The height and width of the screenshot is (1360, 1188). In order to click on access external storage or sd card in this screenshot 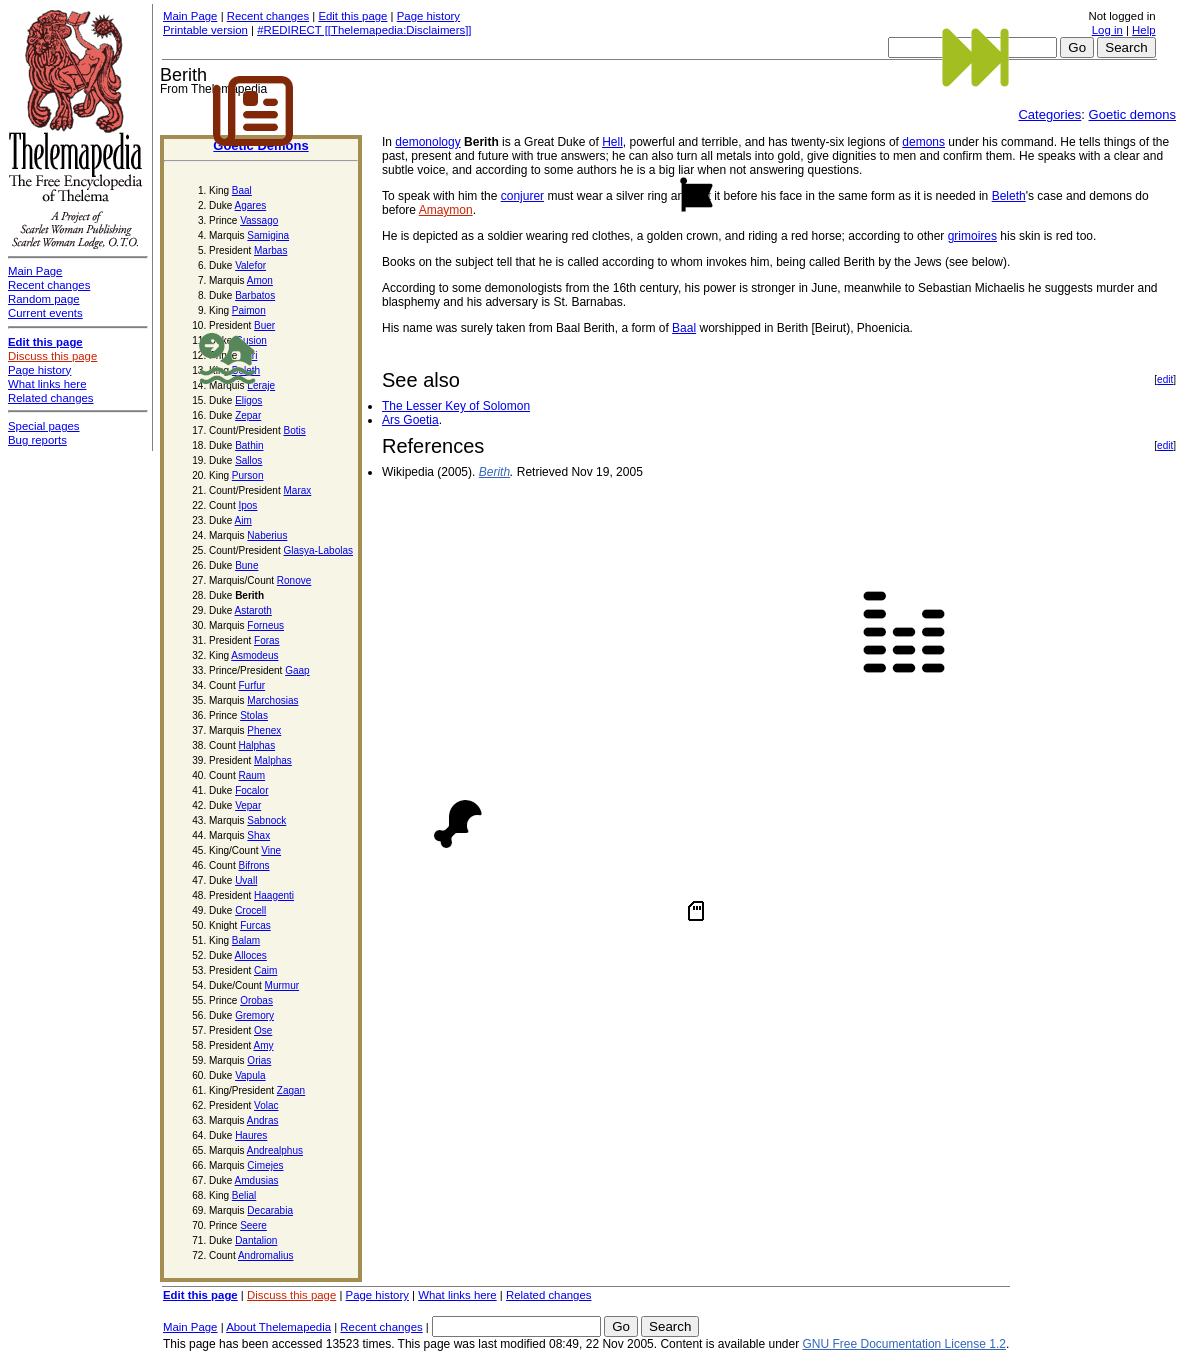, I will do `click(696, 911)`.